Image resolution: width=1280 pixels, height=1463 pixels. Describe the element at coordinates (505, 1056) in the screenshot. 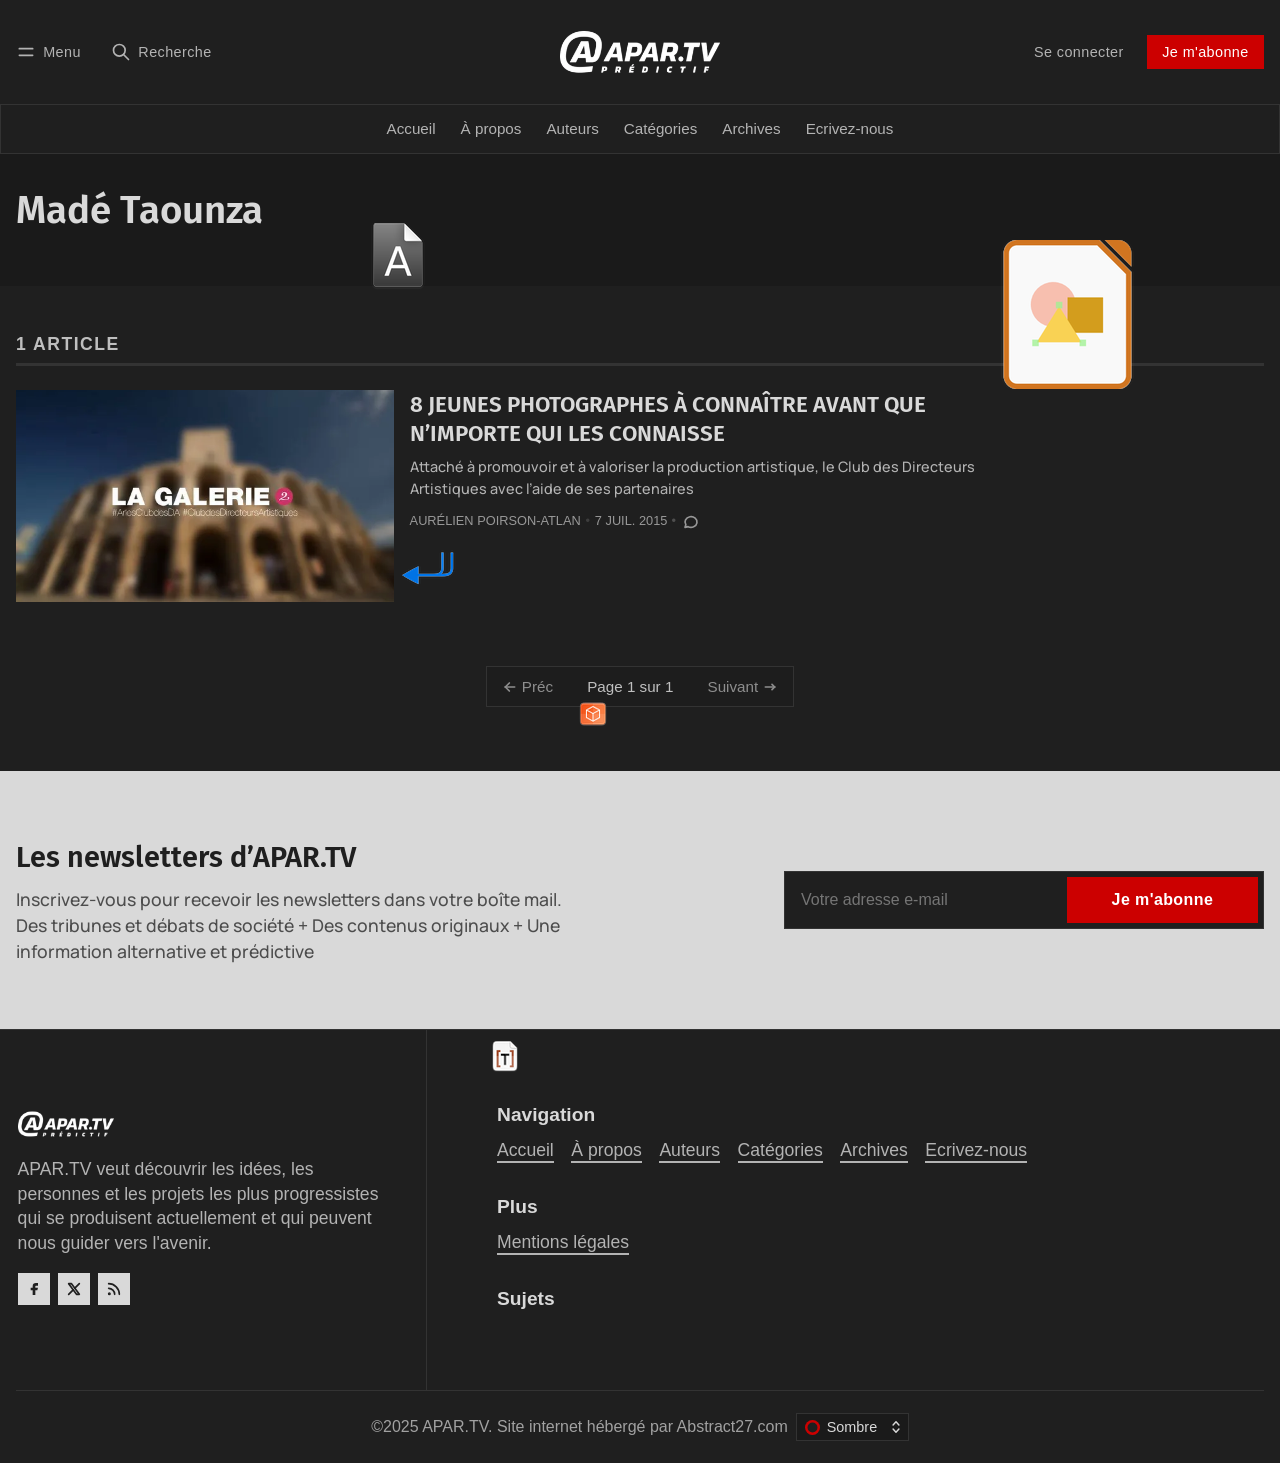

I see `a toml configuration file` at that location.